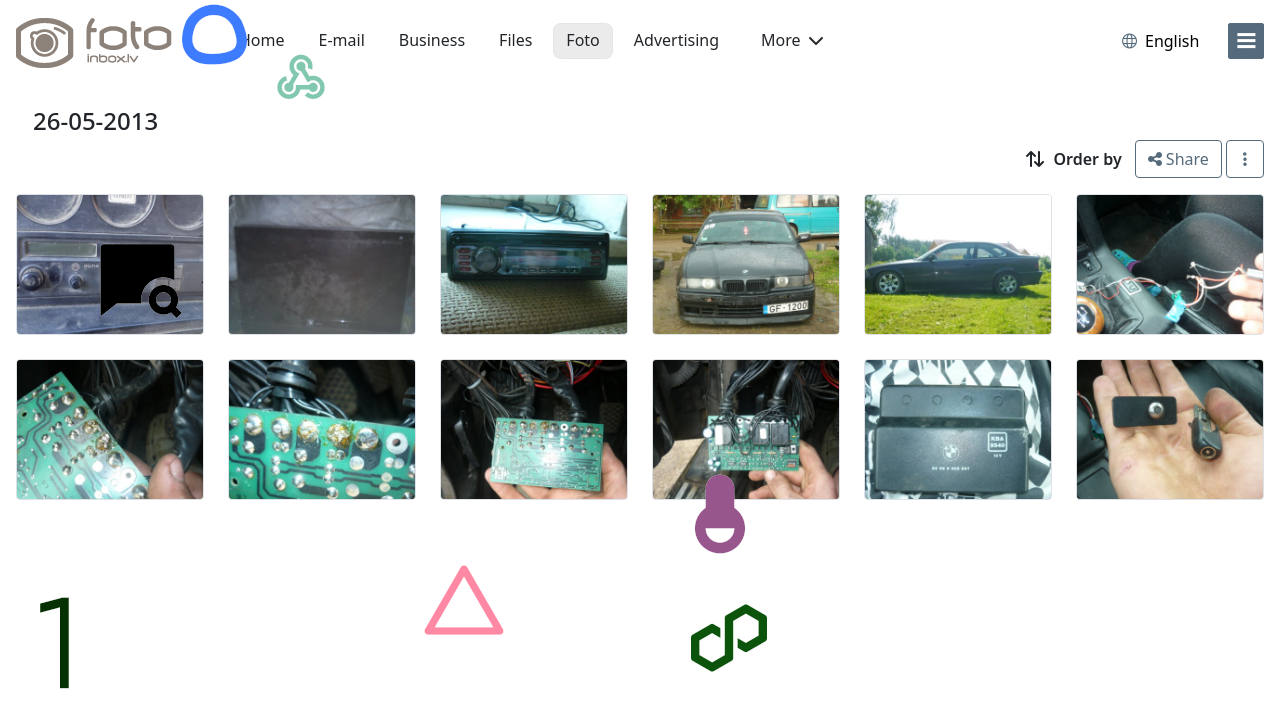 The width and height of the screenshot is (1280, 720). Describe the element at coordinates (720, 514) in the screenshot. I see `indicates low or cold temperature` at that location.